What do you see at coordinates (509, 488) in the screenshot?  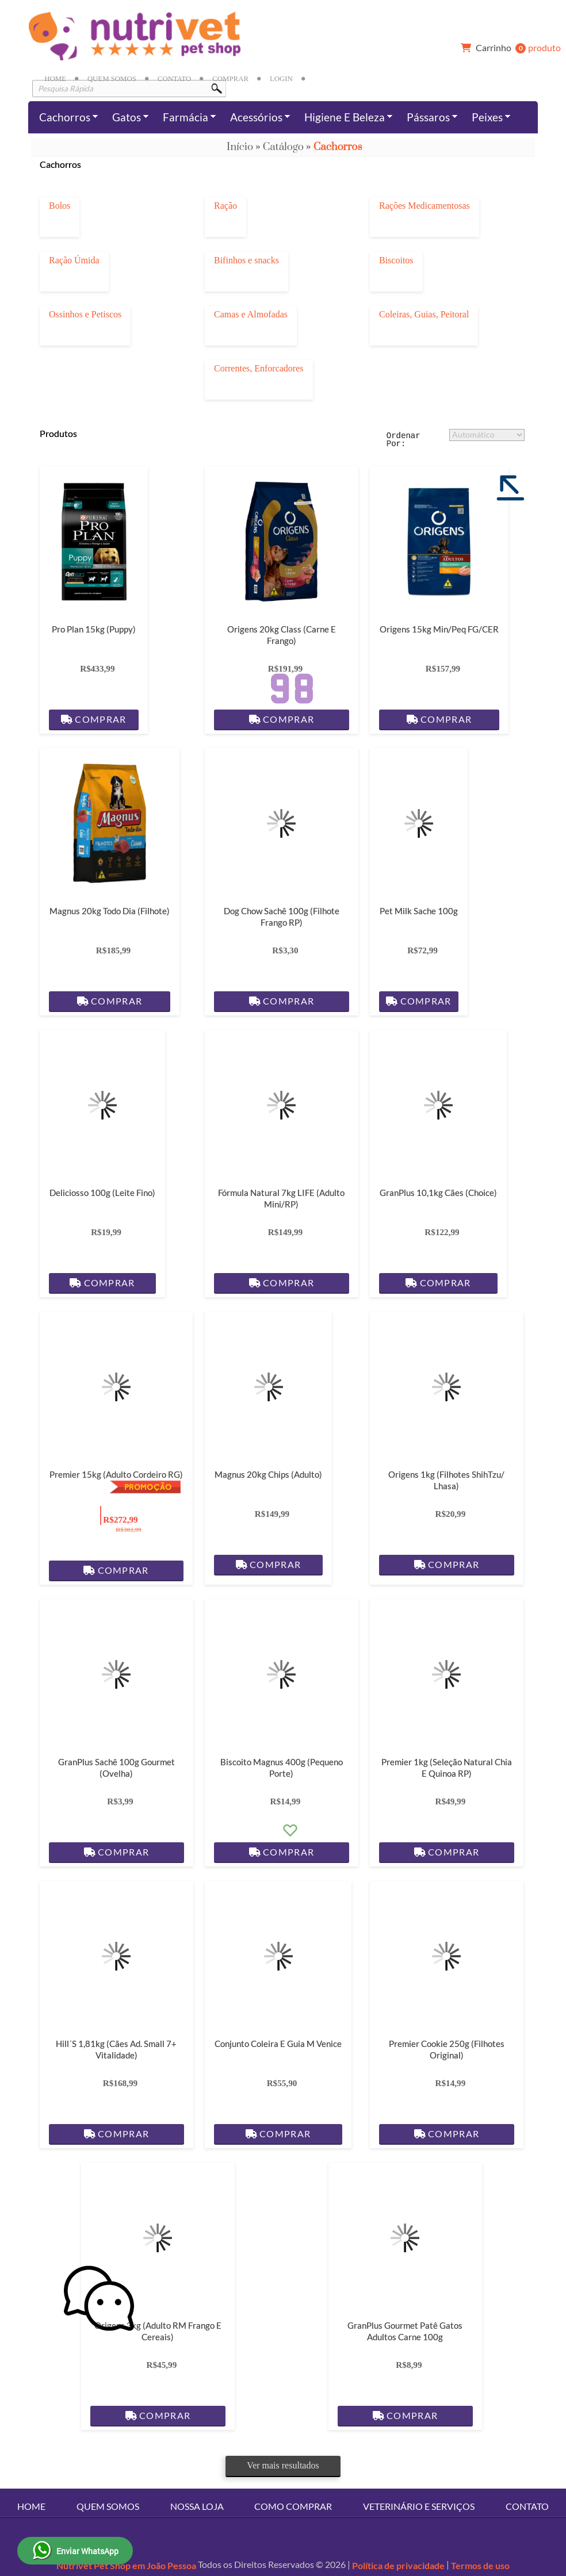 I see `navigate to the top-left or beginning of content` at bounding box center [509, 488].